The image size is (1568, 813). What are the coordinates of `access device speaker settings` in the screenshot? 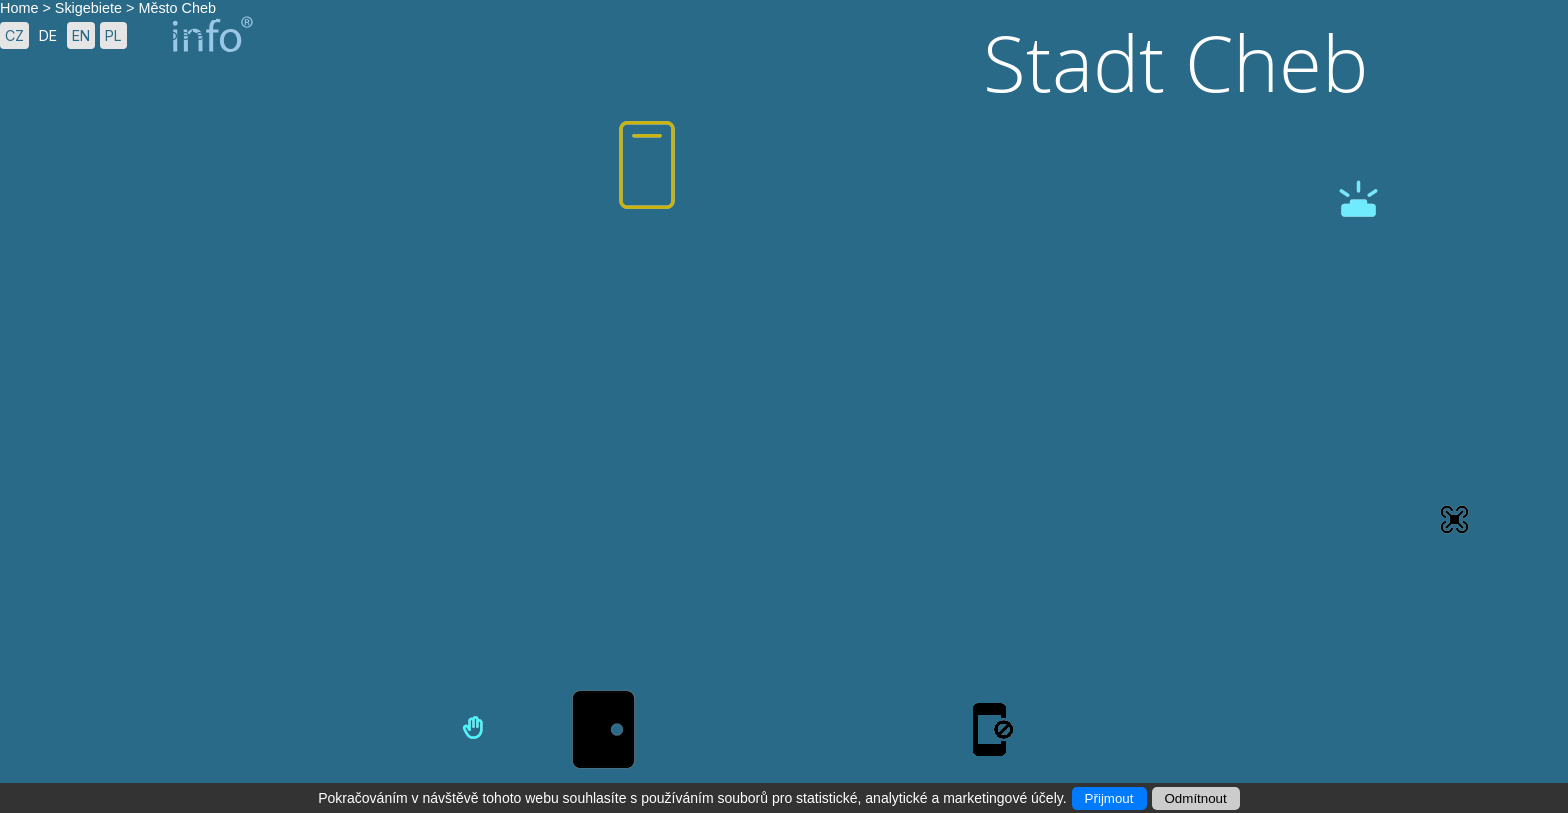 It's located at (647, 165).